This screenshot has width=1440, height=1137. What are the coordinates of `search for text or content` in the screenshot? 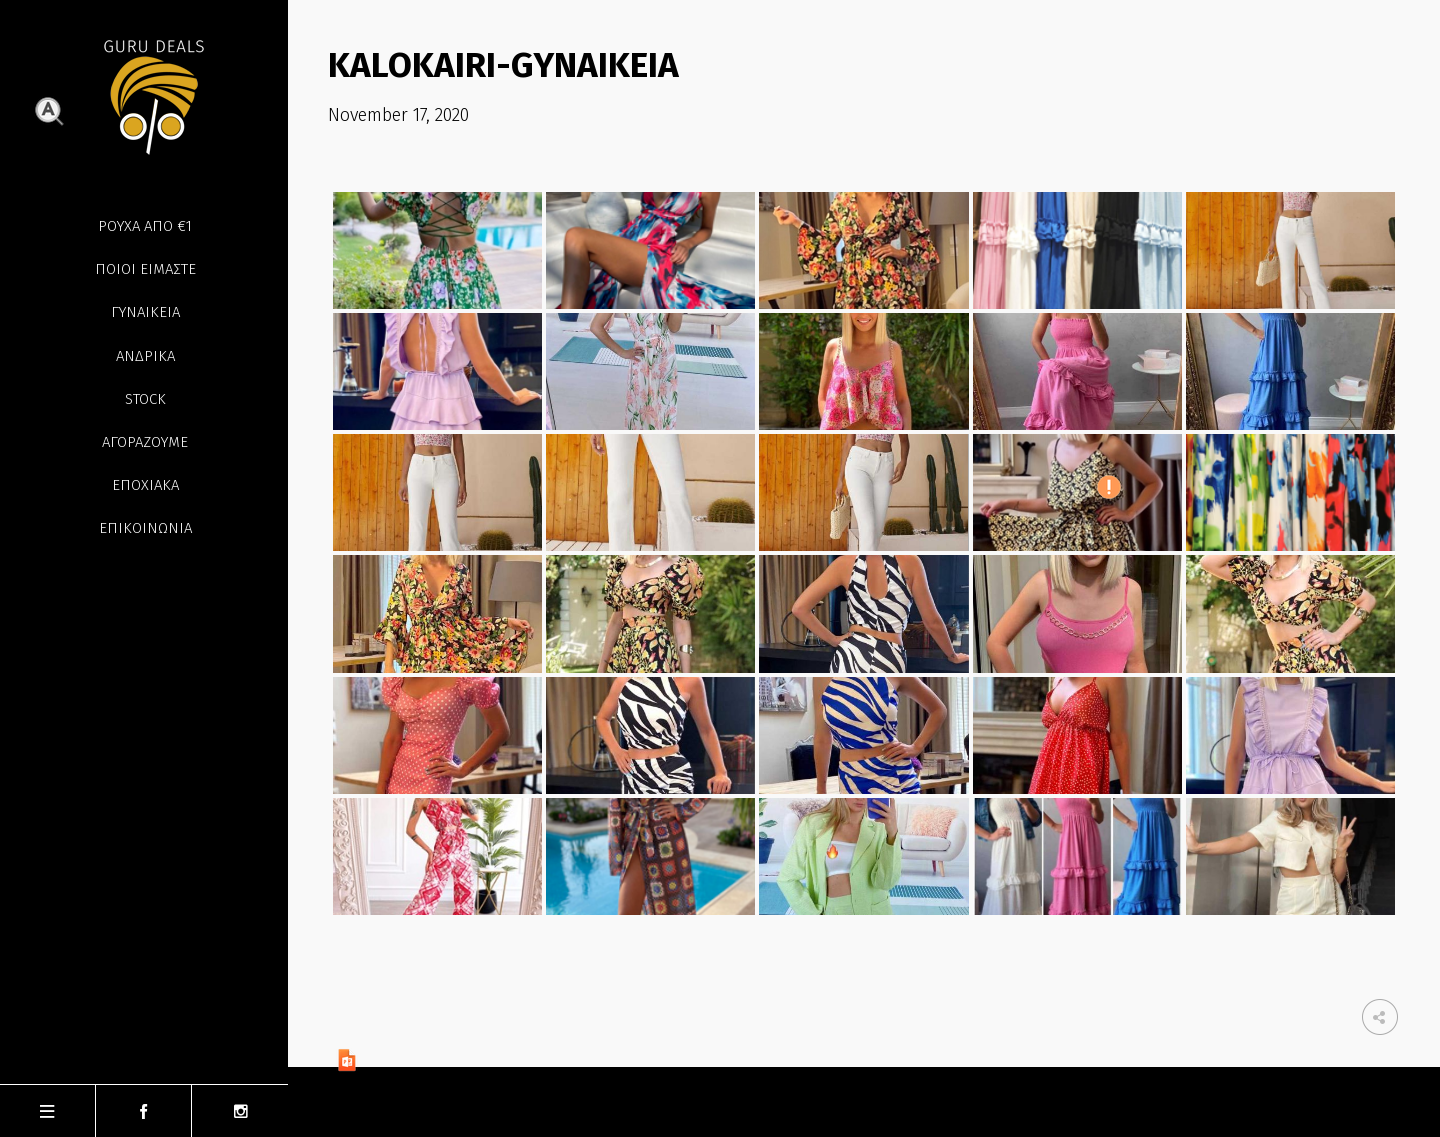 It's located at (49, 111).